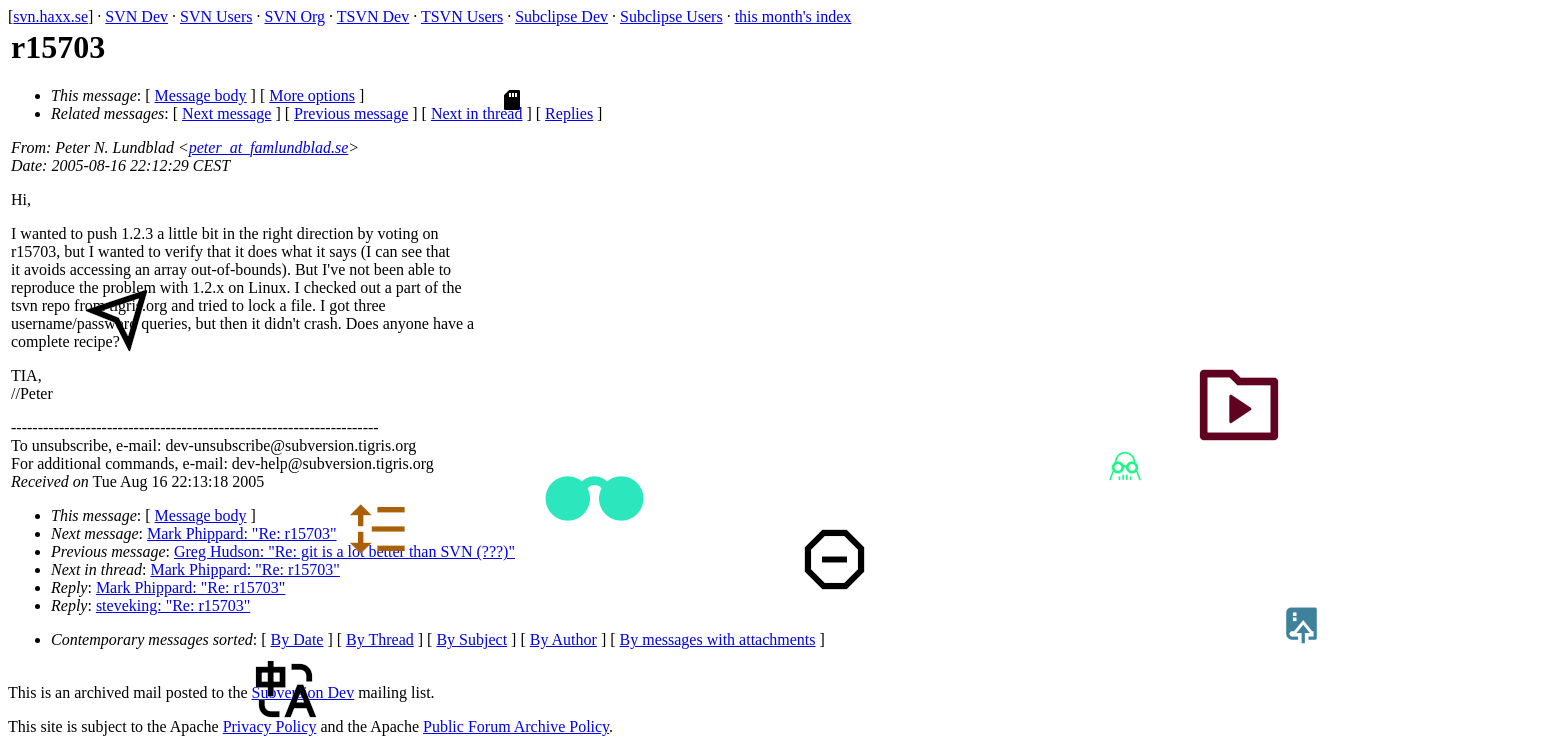 The height and width of the screenshot is (752, 1568). I want to click on toggle dark mode extension, so click(1125, 466).